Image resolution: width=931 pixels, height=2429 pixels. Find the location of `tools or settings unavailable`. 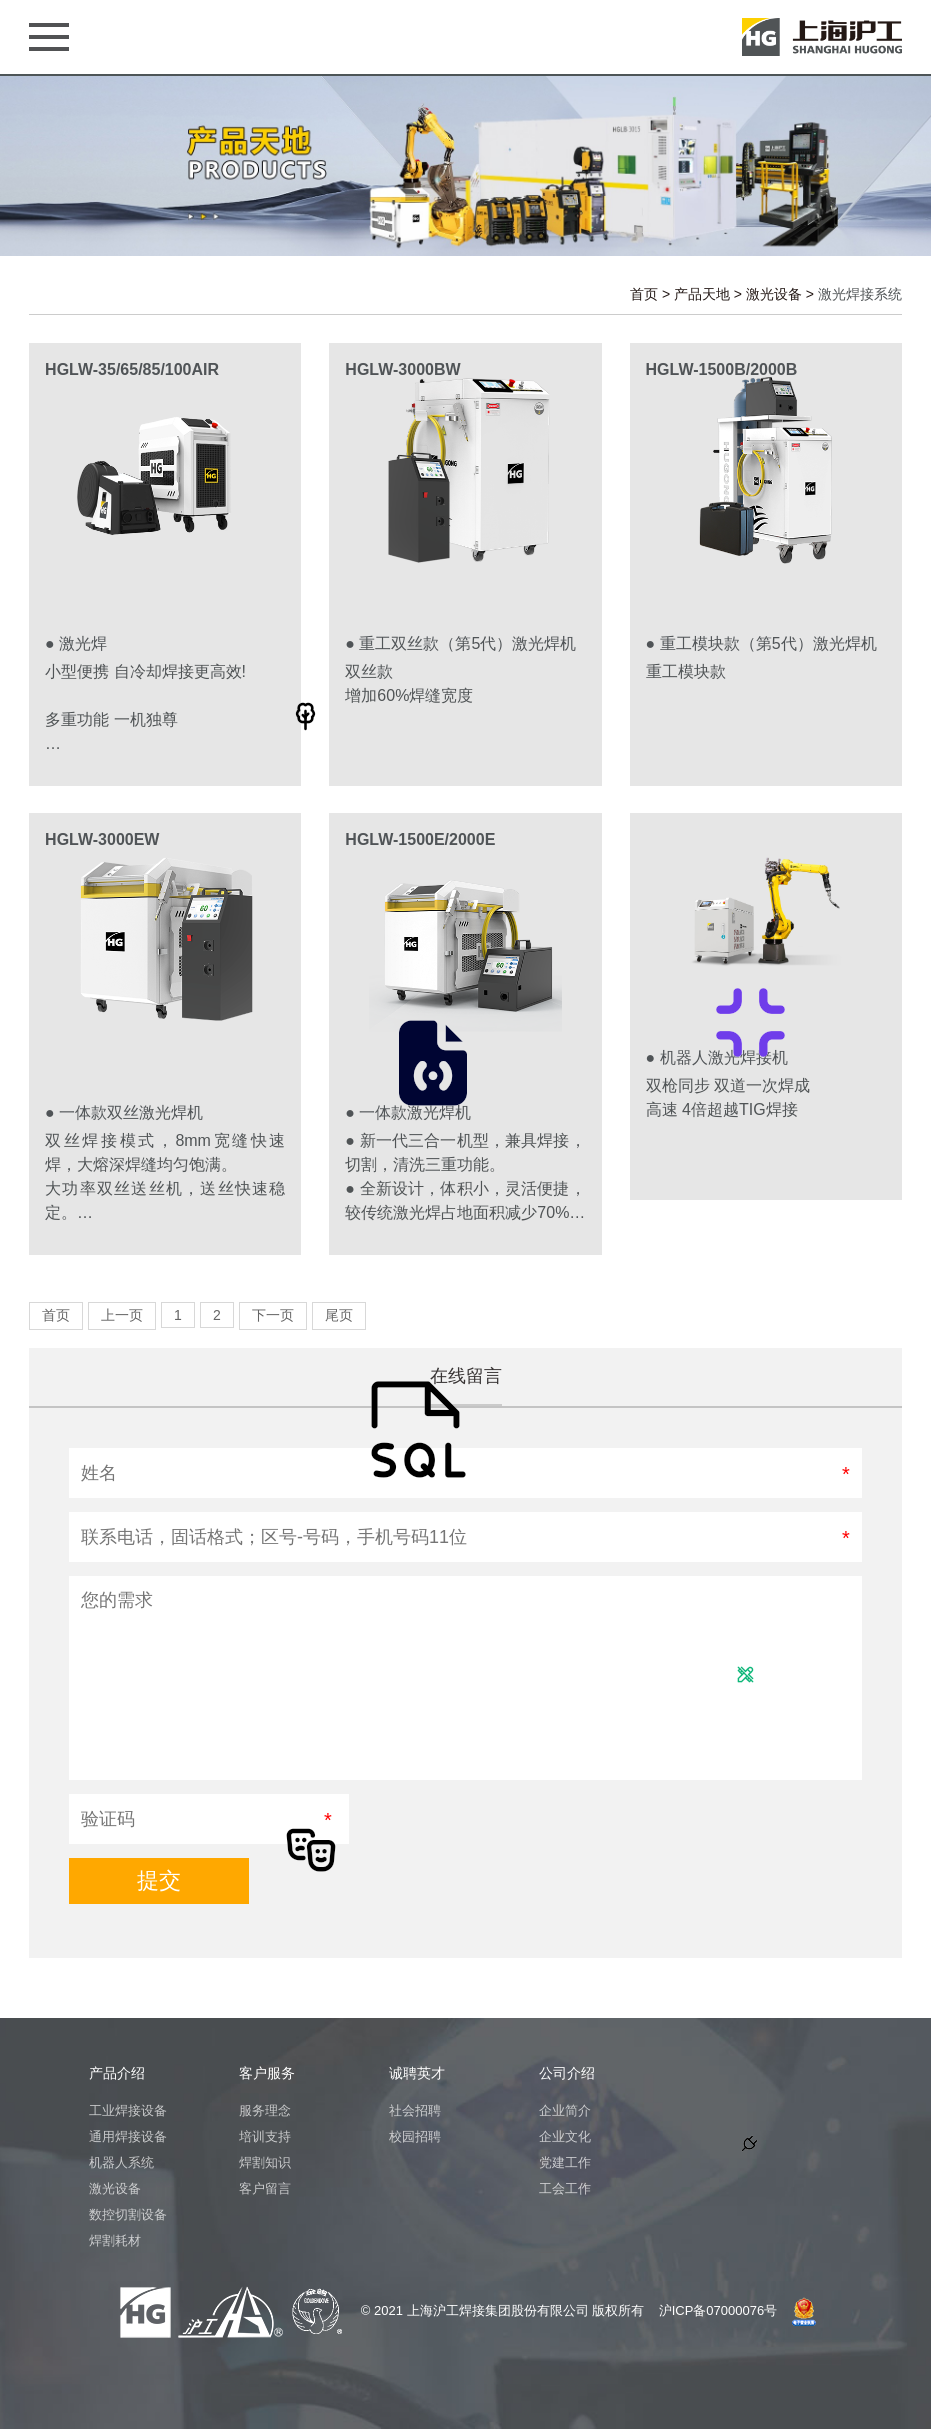

tools or settings unavailable is located at coordinates (745, 1674).